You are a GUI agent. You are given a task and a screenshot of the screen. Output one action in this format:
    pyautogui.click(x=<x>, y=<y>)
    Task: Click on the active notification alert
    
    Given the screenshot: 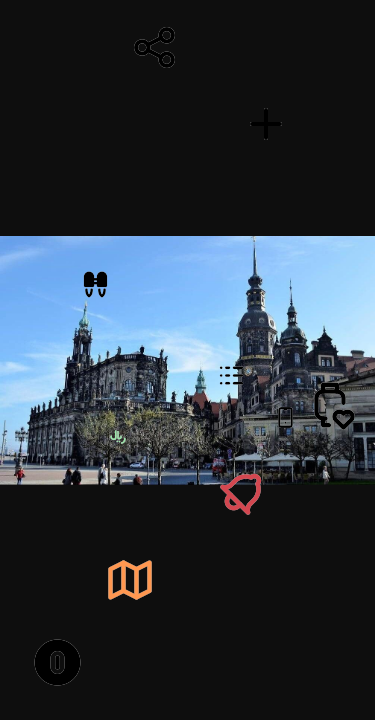 What is the action you would take?
    pyautogui.click(x=241, y=494)
    